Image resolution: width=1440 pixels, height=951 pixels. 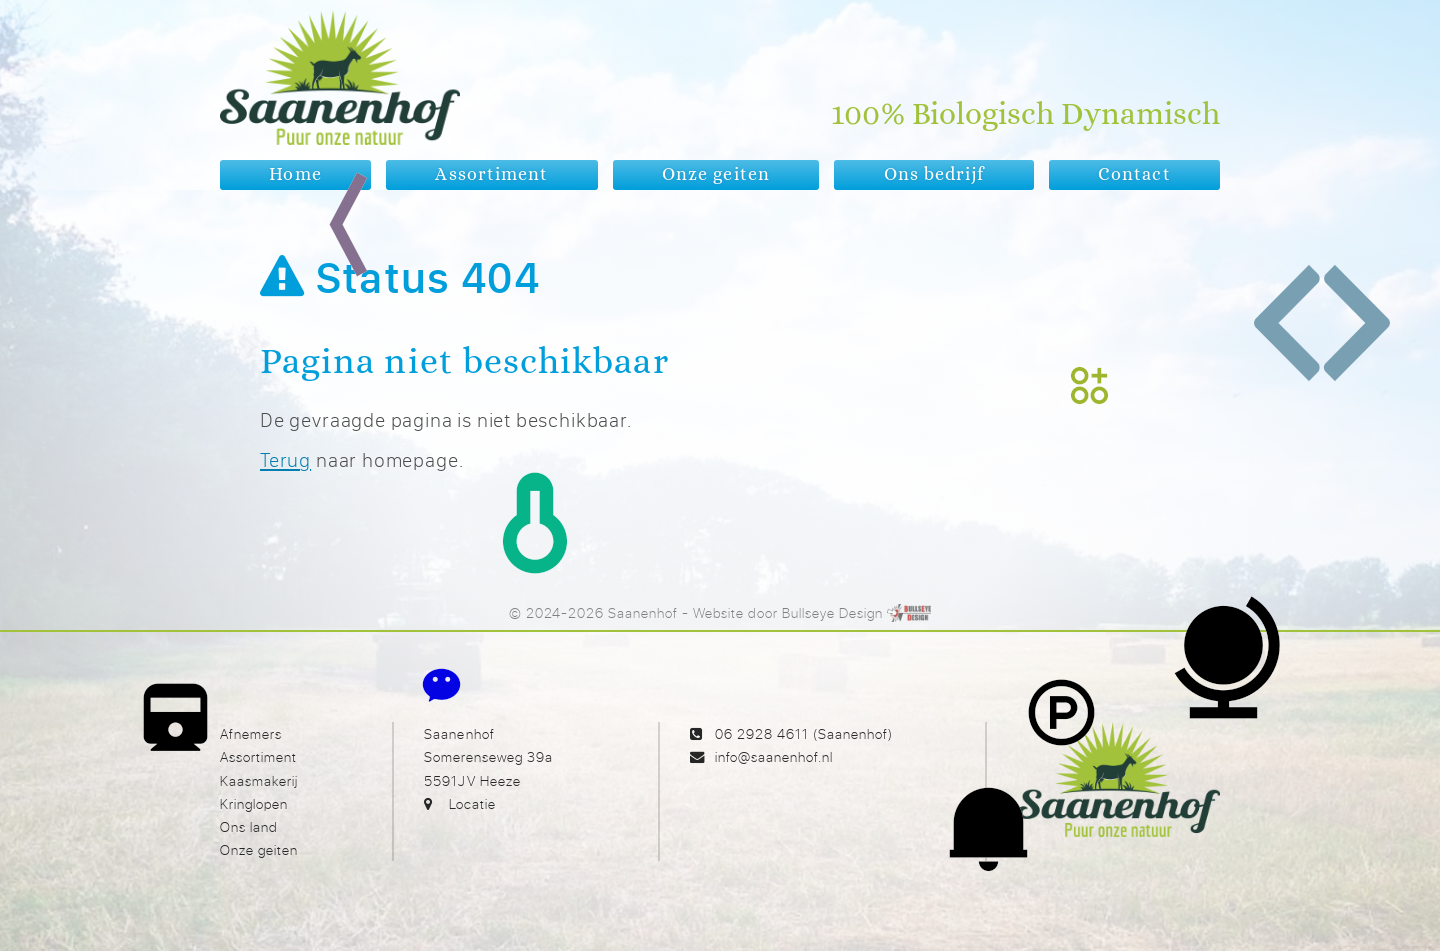 I want to click on visit Product Hunt website, so click(x=1061, y=712).